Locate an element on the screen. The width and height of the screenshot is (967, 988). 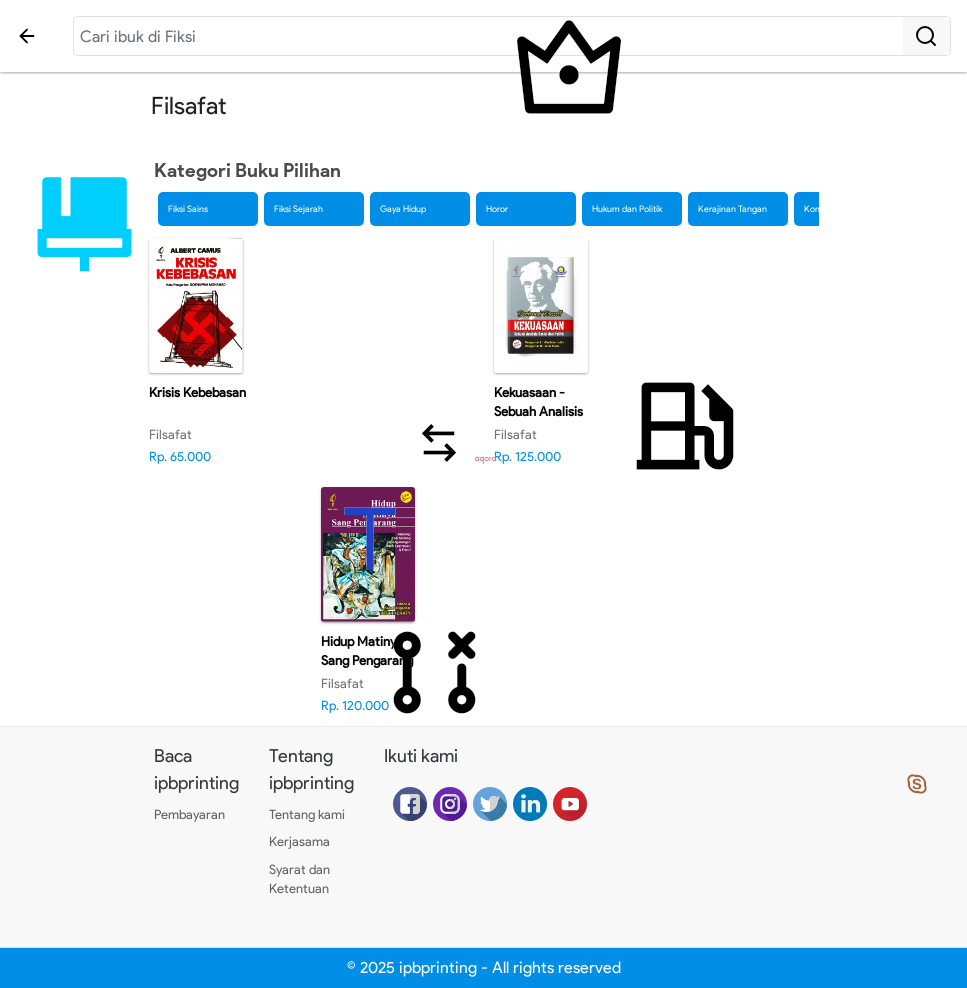
agora brand logo is located at coordinates (485, 460).